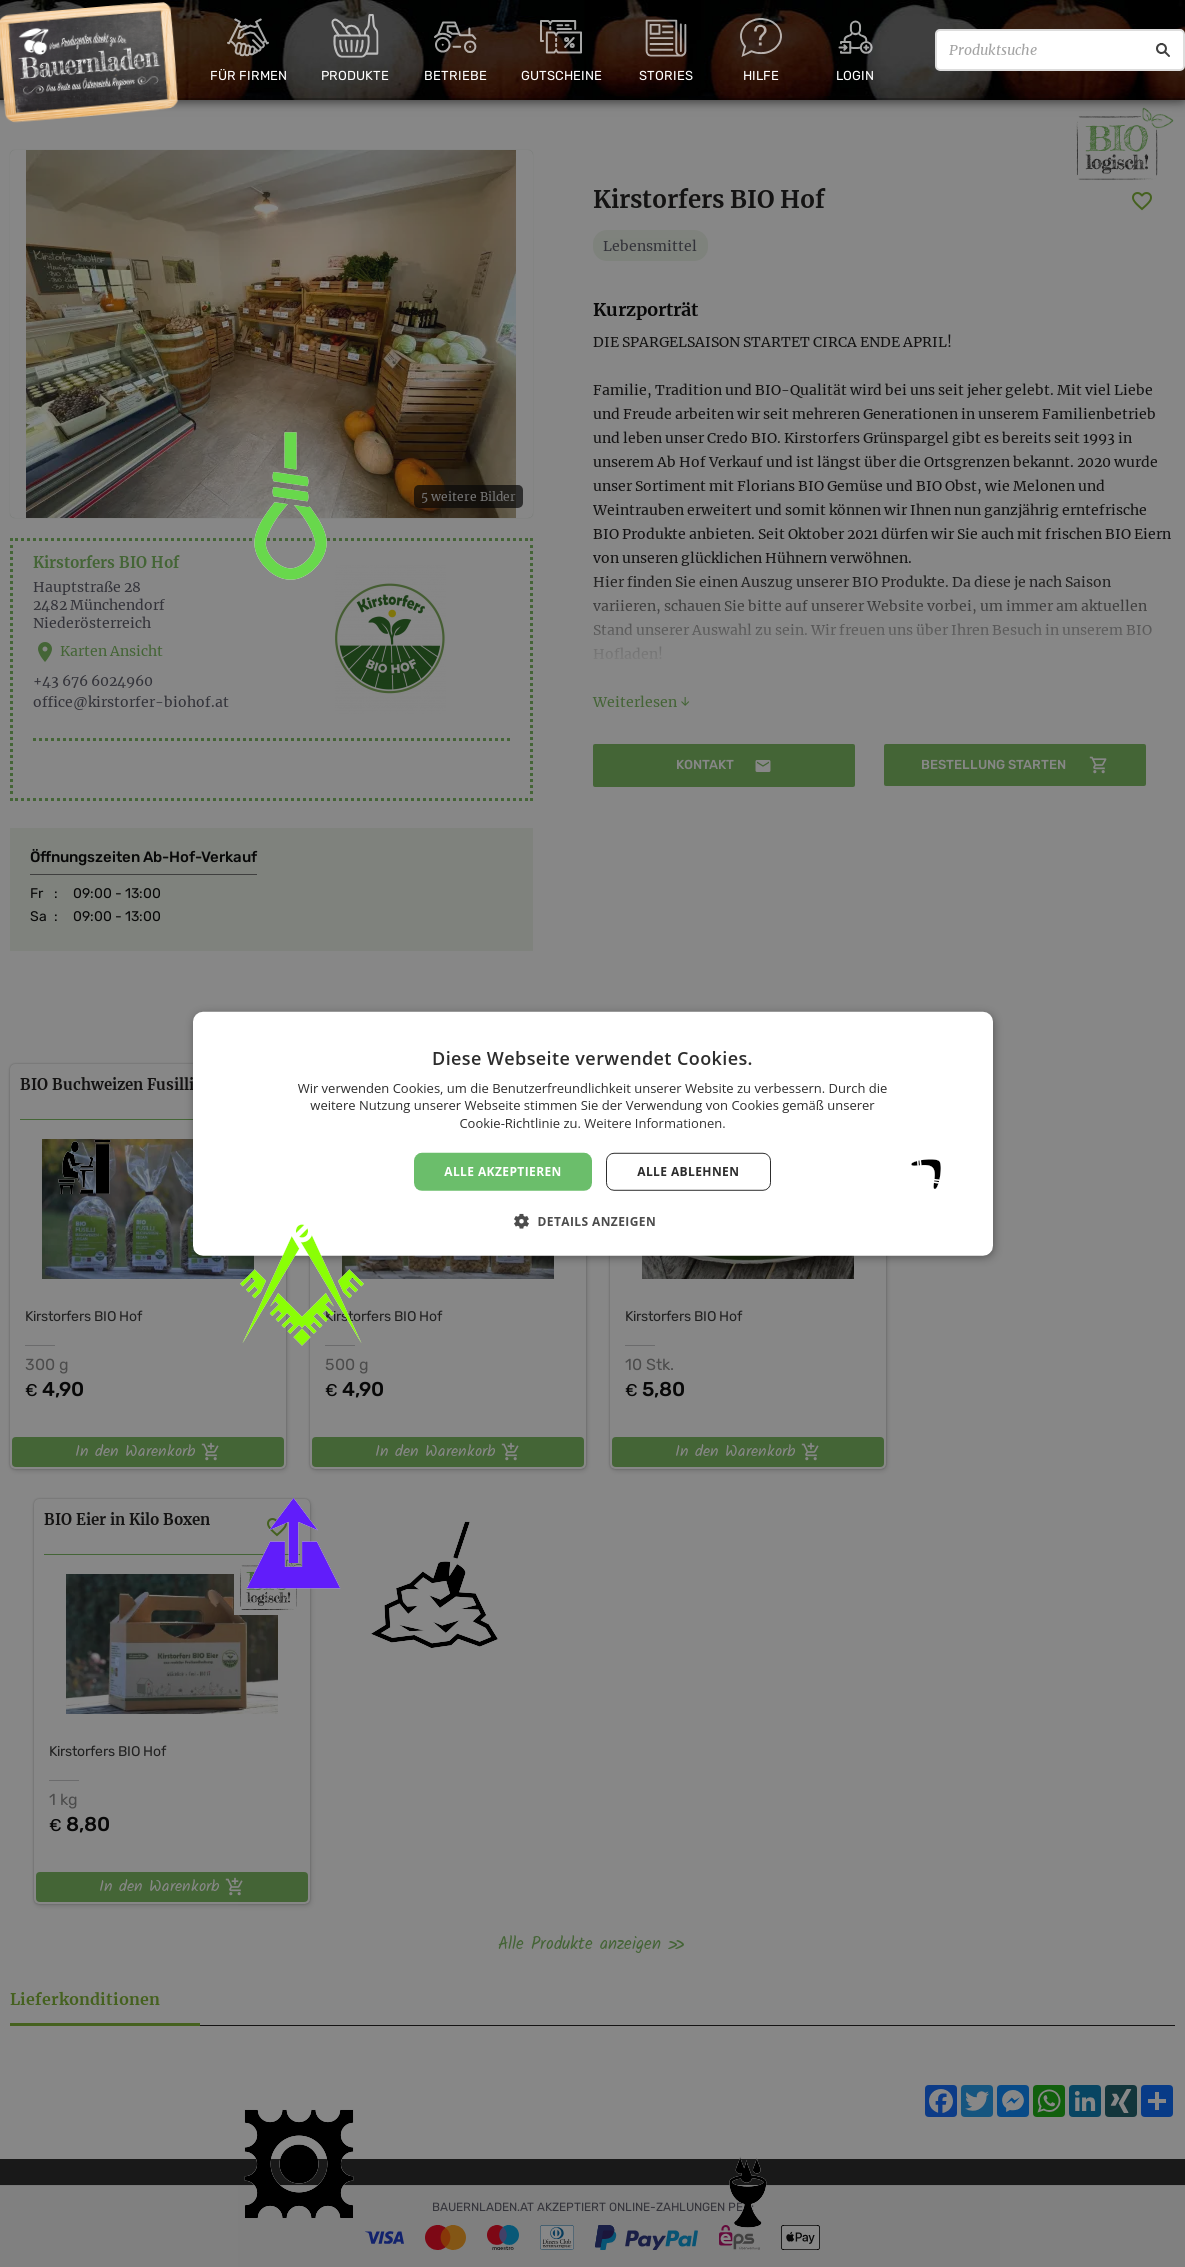 The image size is (1185, 2267). Describe the element at coordinates (926, 1174) in the screenshot. I see `boomerang weapon or tool in a game inventory` at that location.